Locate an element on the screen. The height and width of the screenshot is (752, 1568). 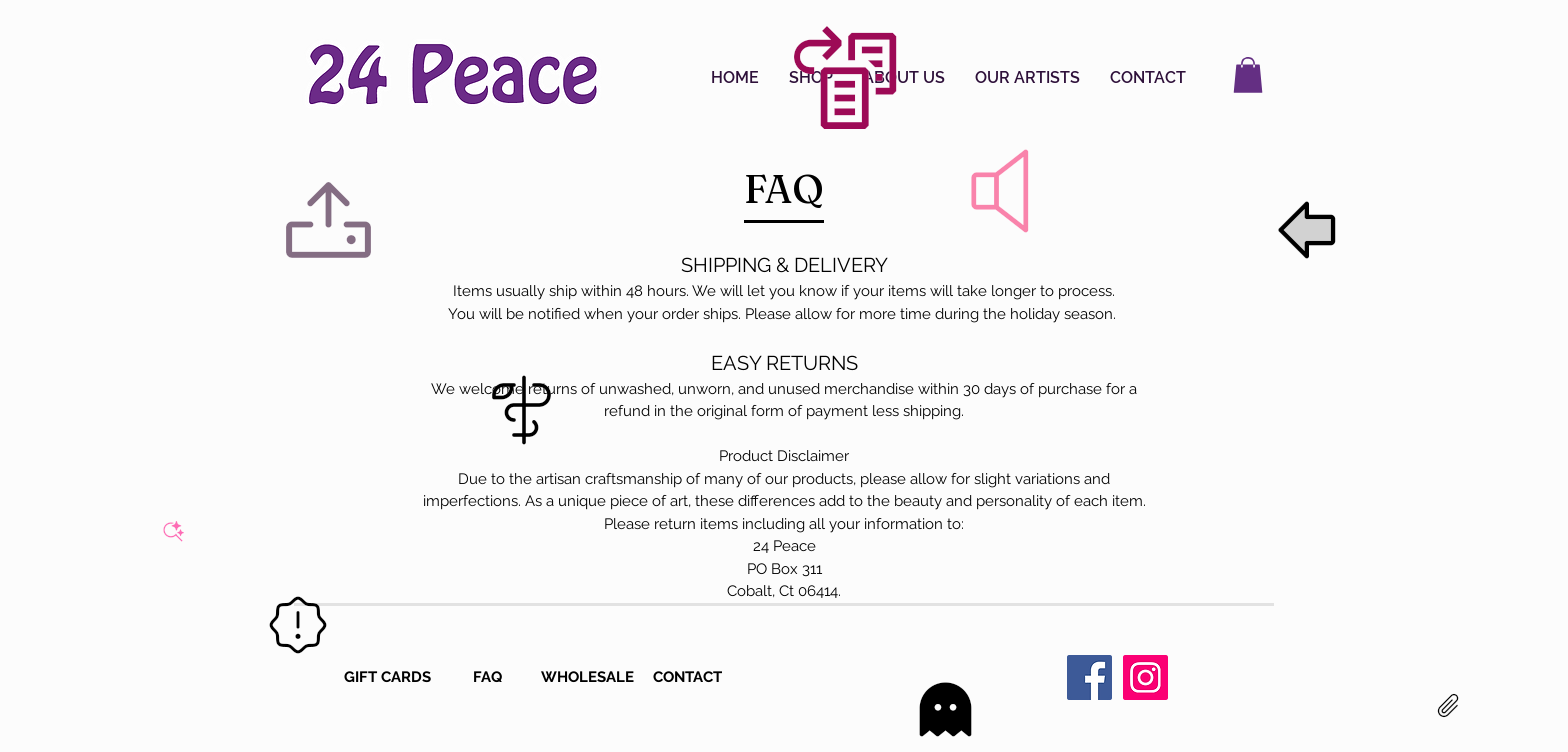
go back to the previous screen is located at coordinates (1309, 230).